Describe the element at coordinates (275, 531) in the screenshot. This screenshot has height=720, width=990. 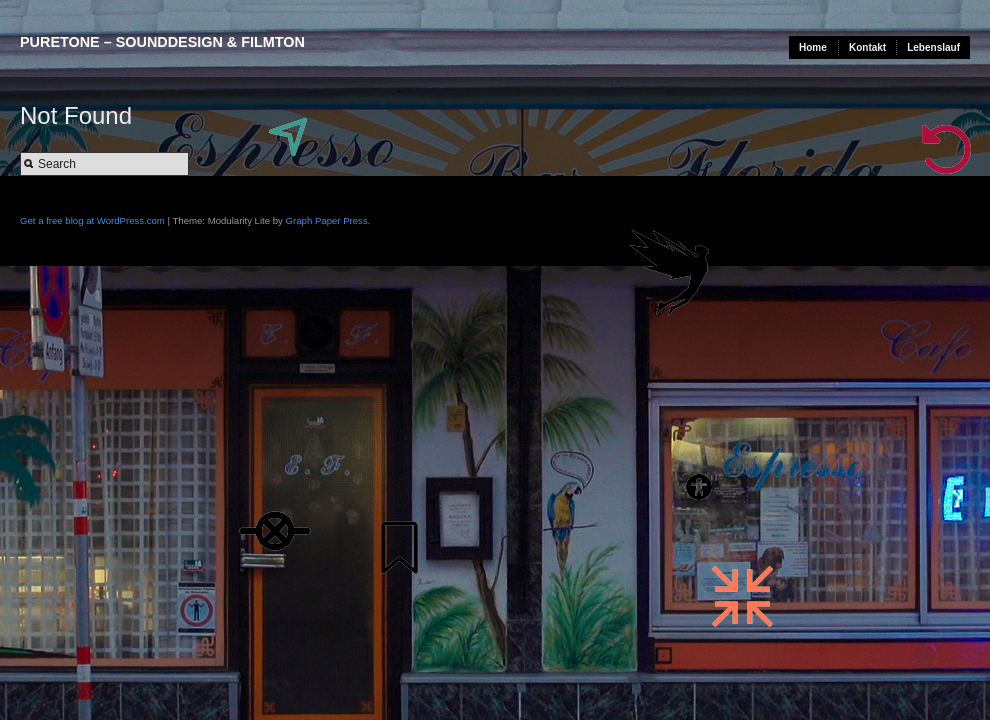
I see `indicates a light bulb component in a circuit diagram` at that location.